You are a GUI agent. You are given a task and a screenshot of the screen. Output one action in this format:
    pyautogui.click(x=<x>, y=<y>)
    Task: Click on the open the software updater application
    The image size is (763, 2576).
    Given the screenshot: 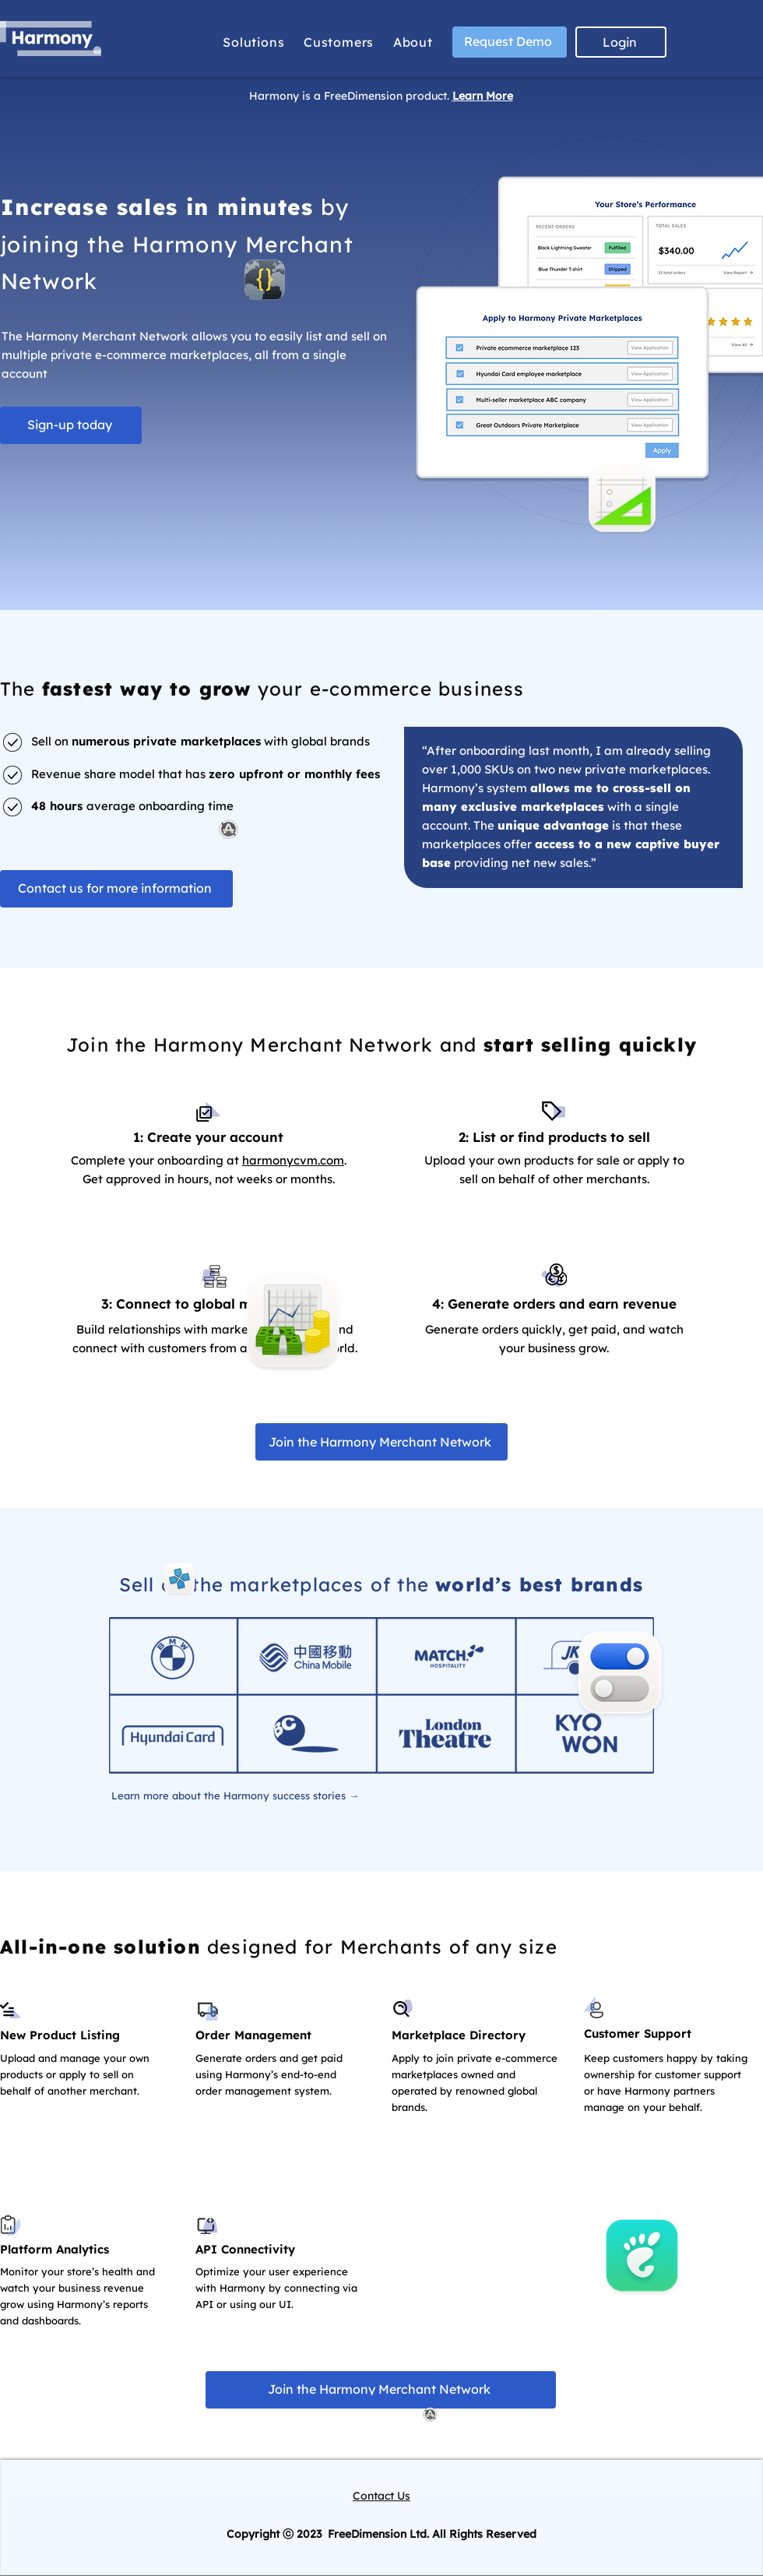 What is the action you would take?
    pyautogui.click(x=430, y=2414)
    